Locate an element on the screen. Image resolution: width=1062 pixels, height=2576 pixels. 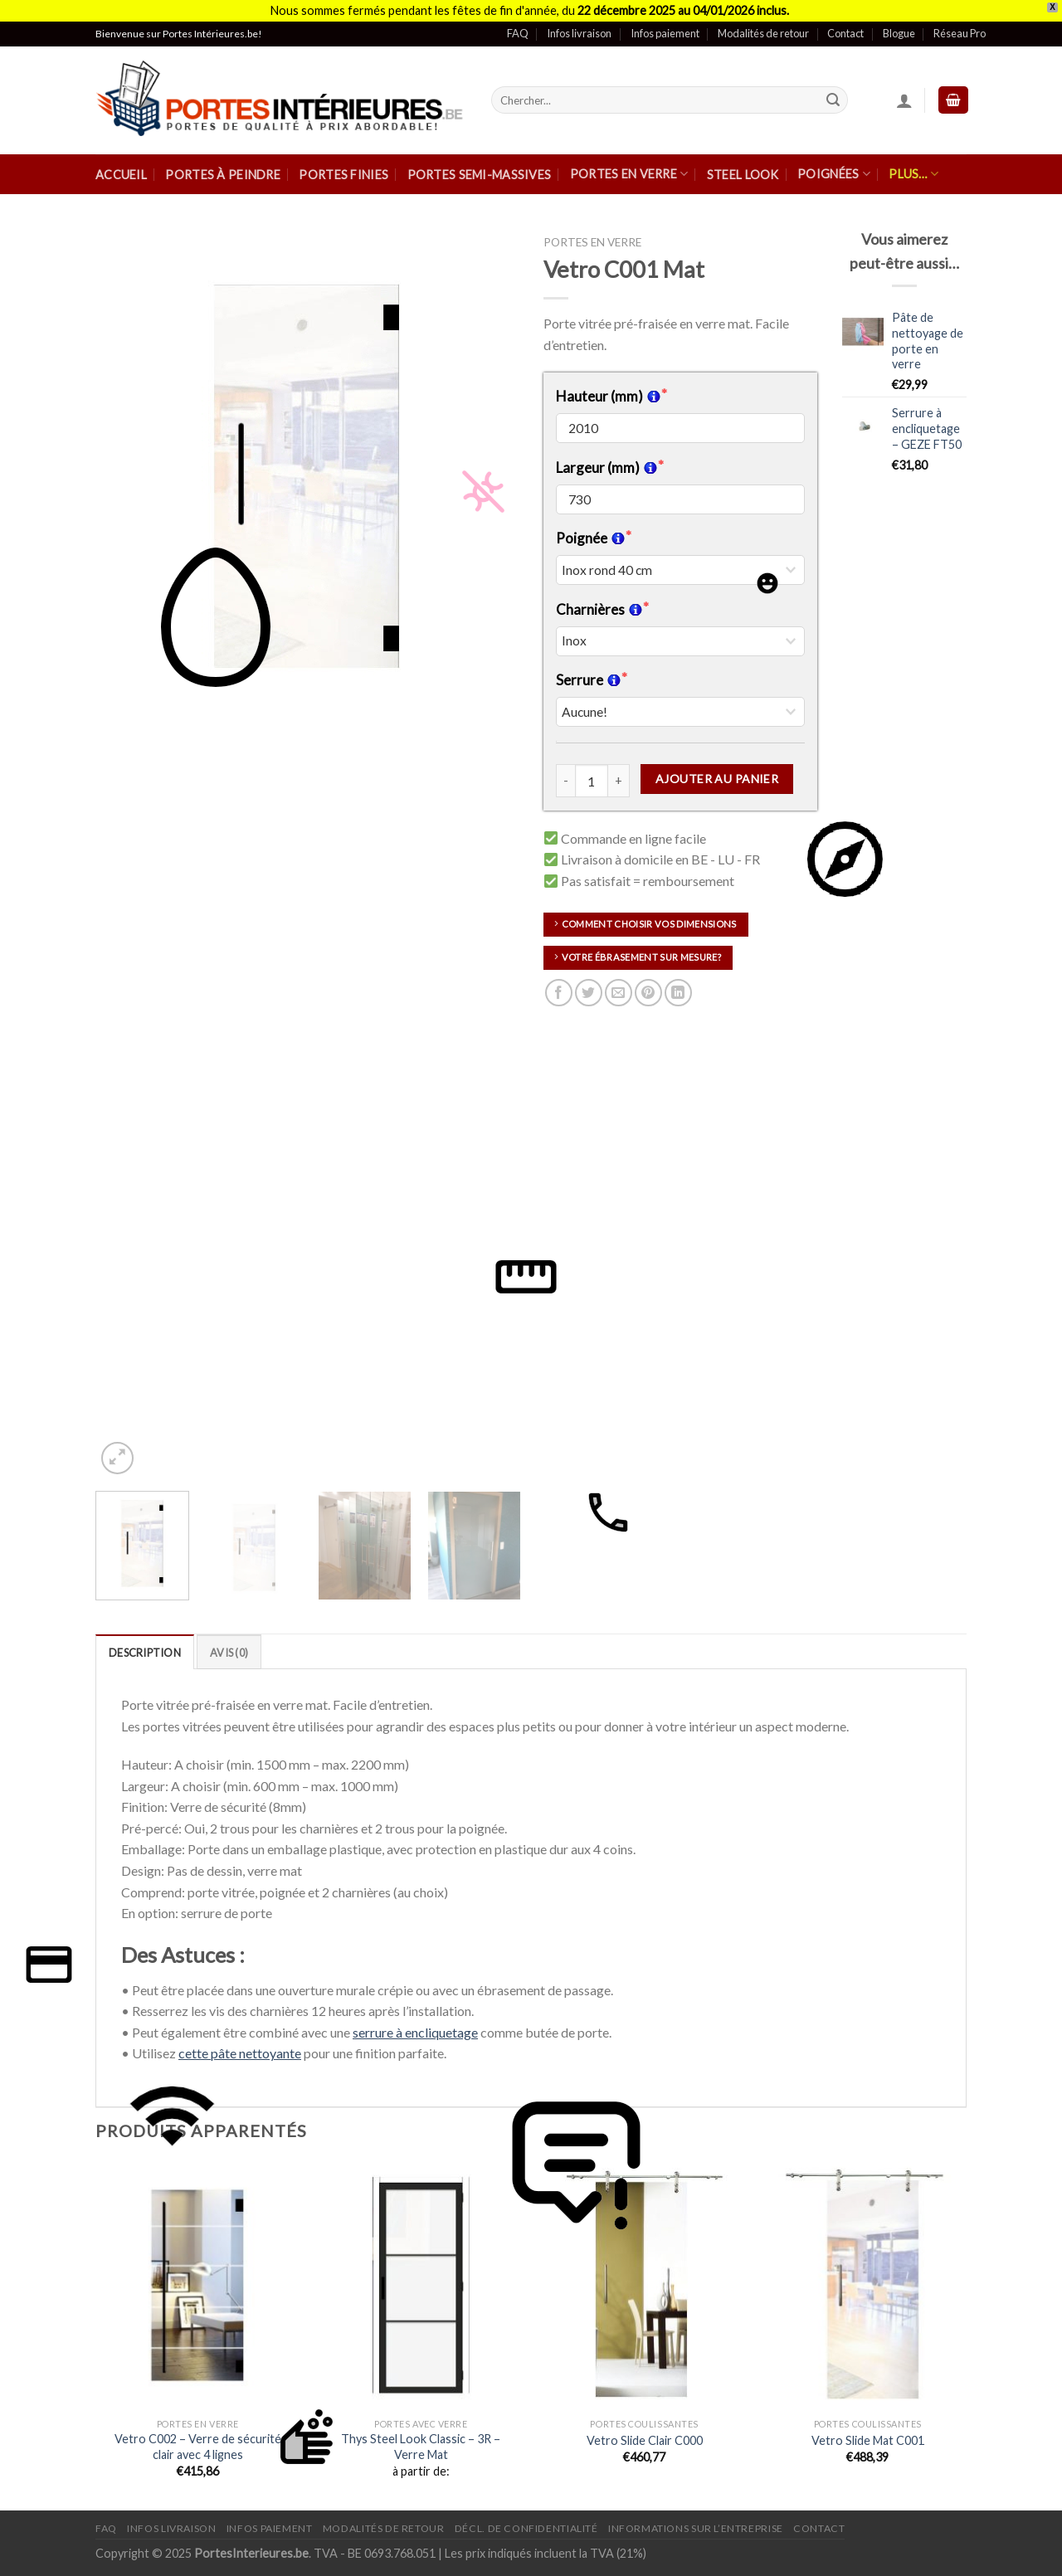
measure dimensions or distance is located at coordinates (526, 1277).